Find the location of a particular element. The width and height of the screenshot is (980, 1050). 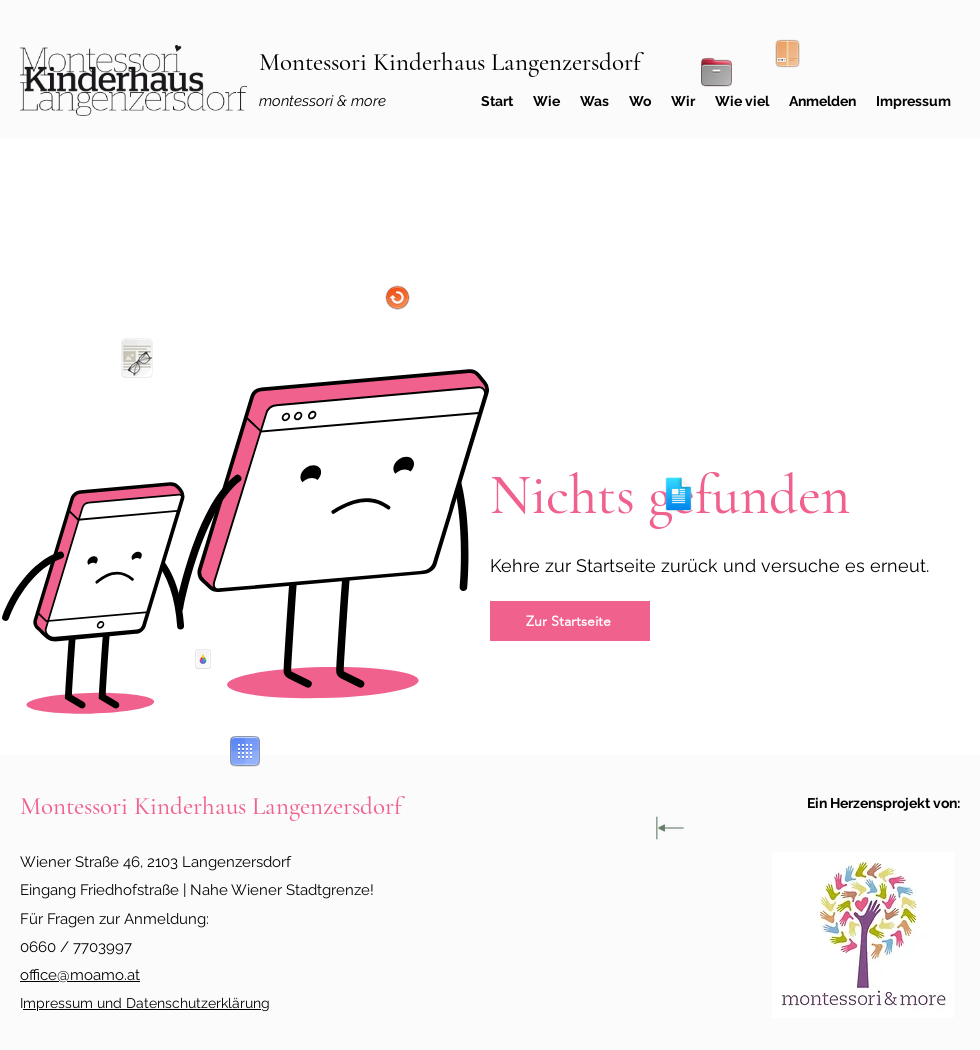

open livepatch settings to manage kernel updates is located at coordinates (397, 297).